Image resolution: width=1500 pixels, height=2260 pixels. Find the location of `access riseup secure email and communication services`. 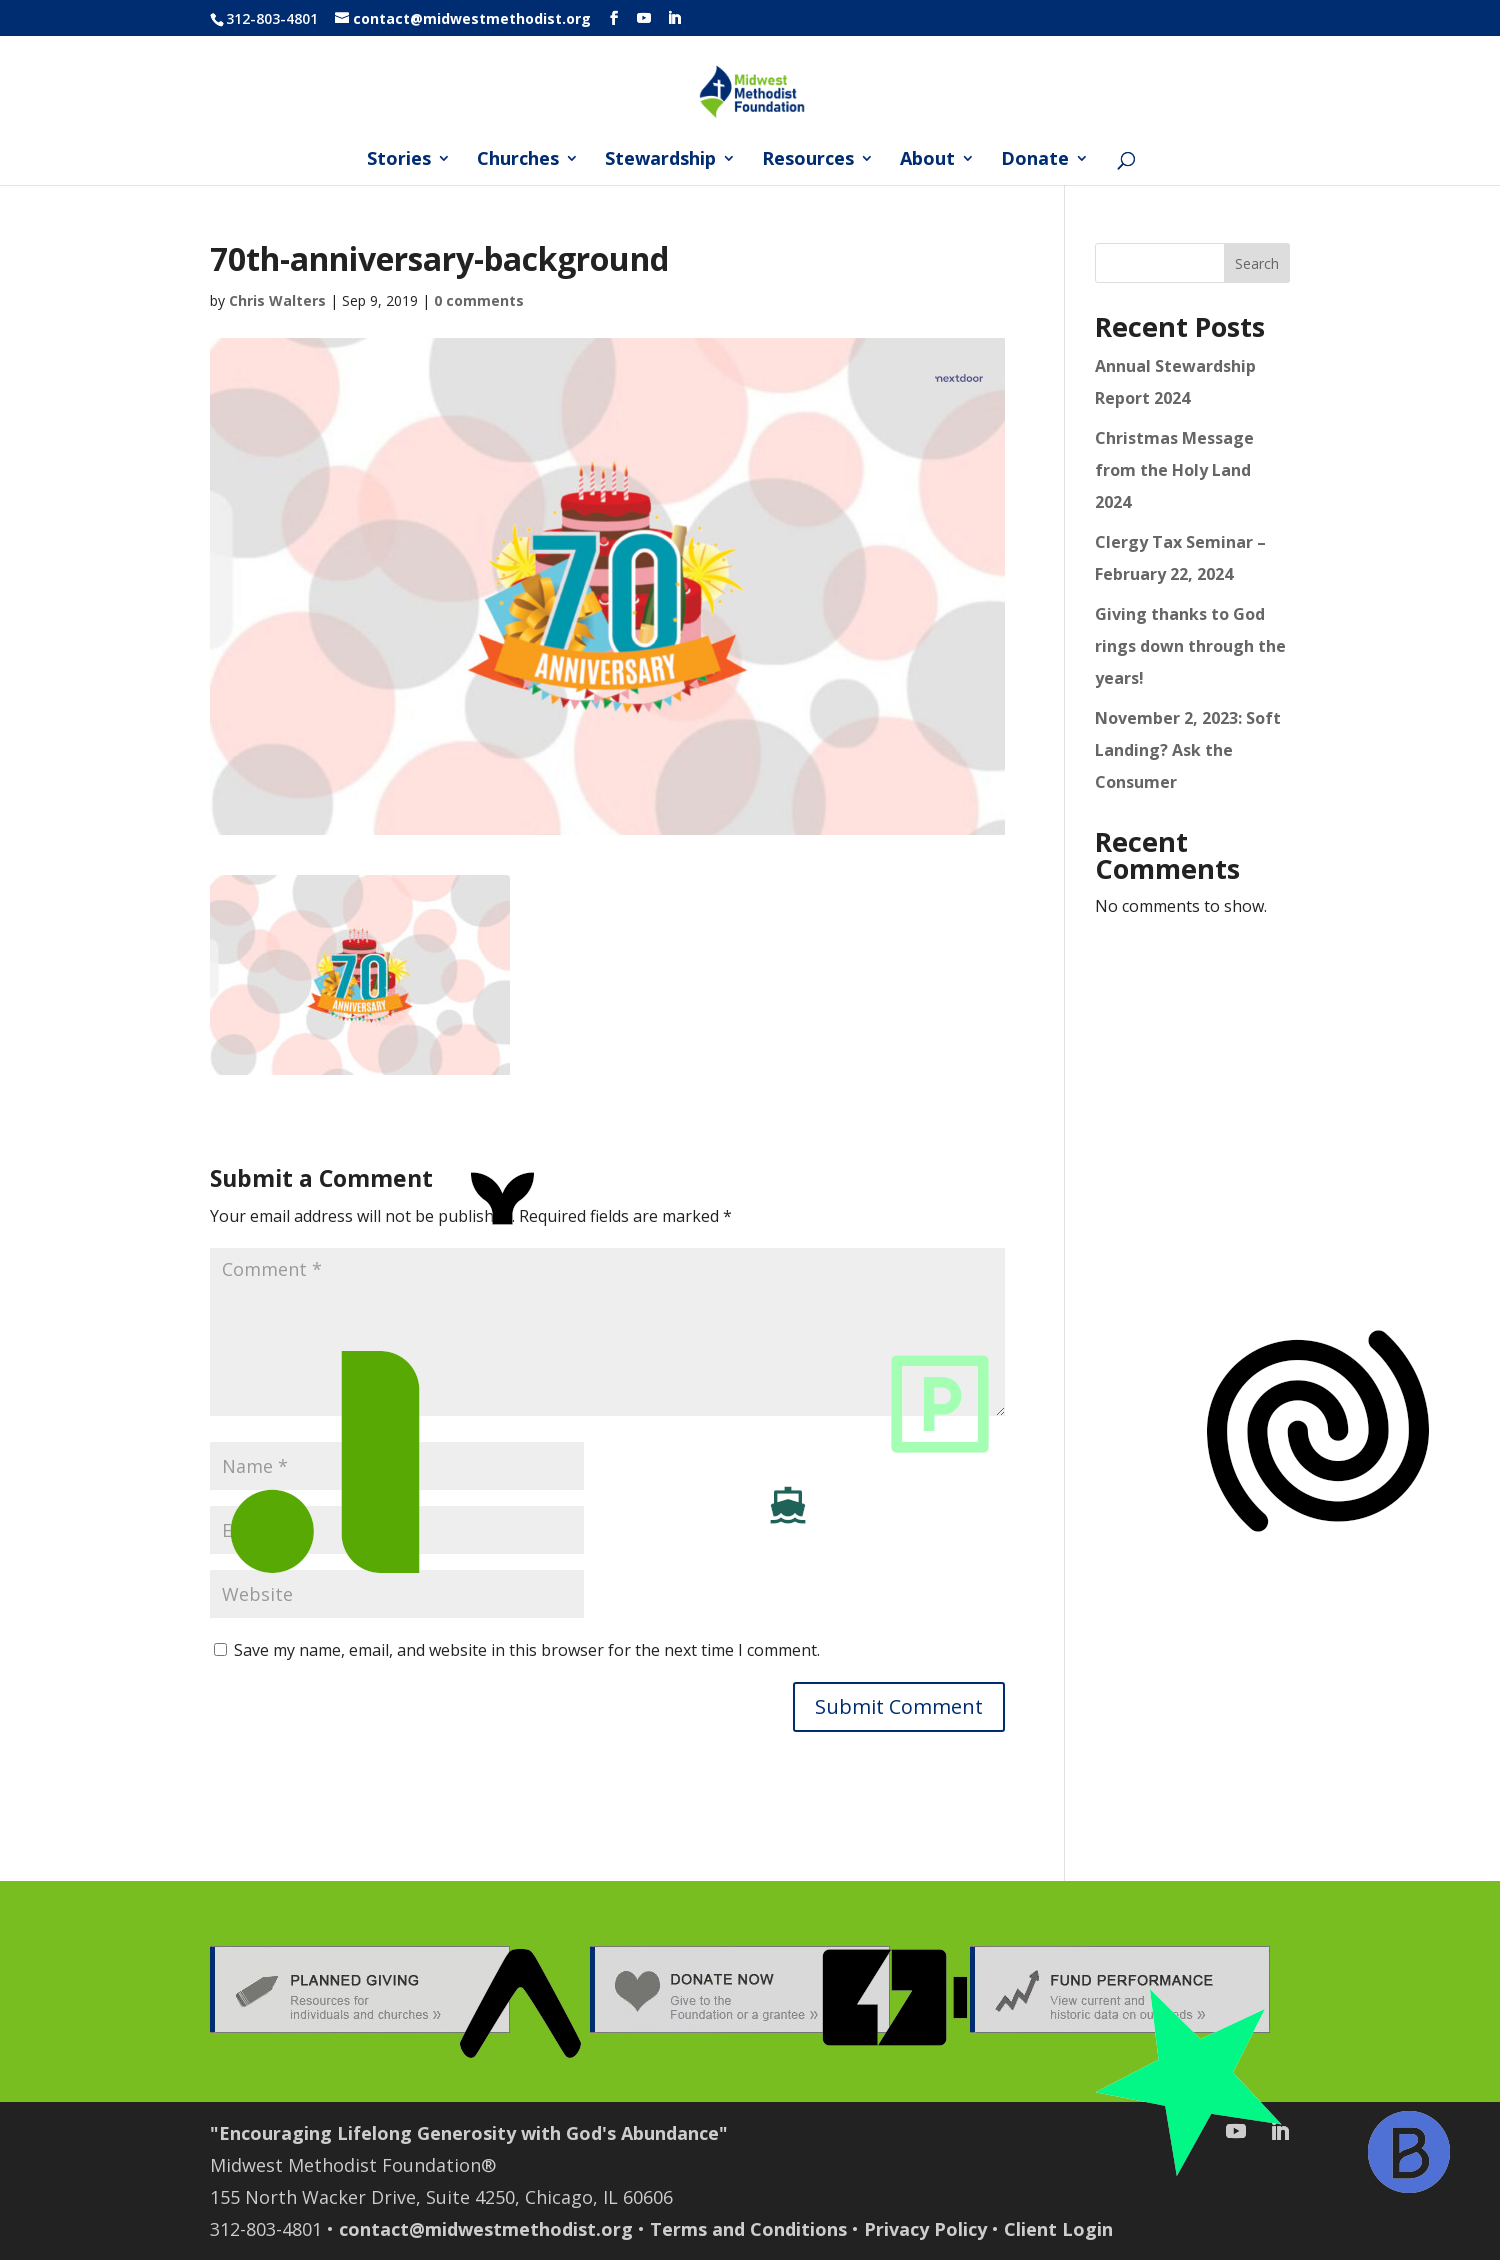

access riseup secure email and communication services is located at coordinates (1188, 2082).